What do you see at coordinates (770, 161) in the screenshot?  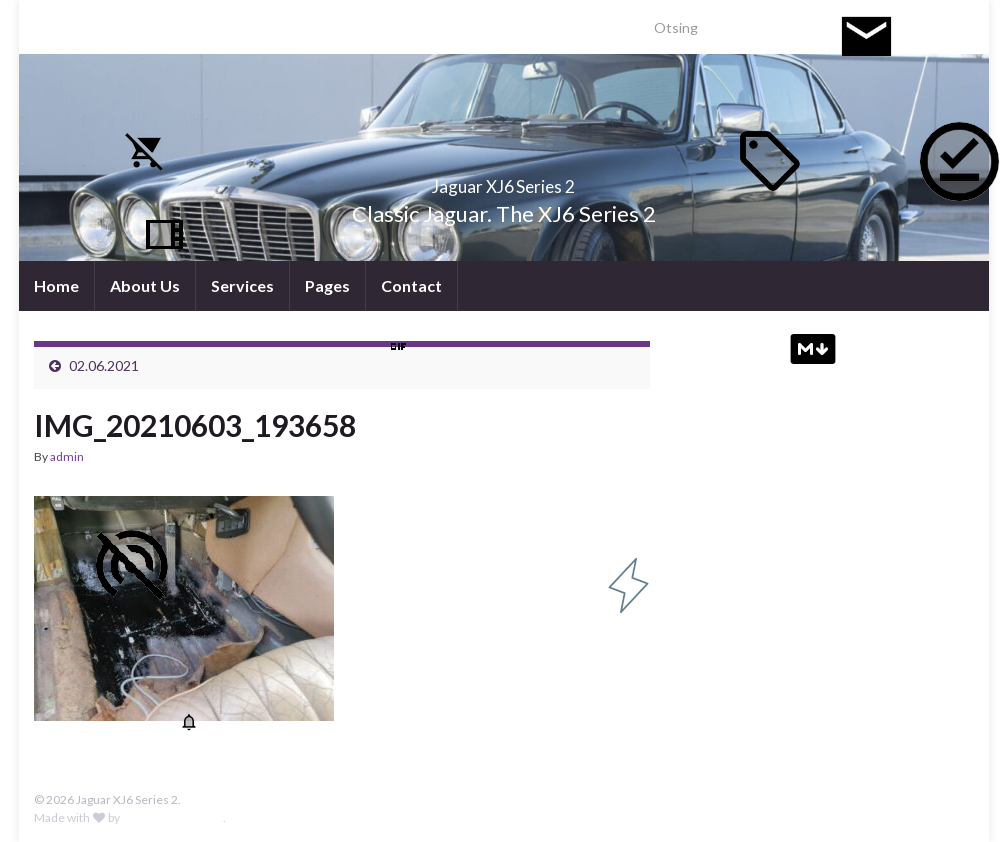 I see `view or apply tags to an item` at bounding box center [770, 161].